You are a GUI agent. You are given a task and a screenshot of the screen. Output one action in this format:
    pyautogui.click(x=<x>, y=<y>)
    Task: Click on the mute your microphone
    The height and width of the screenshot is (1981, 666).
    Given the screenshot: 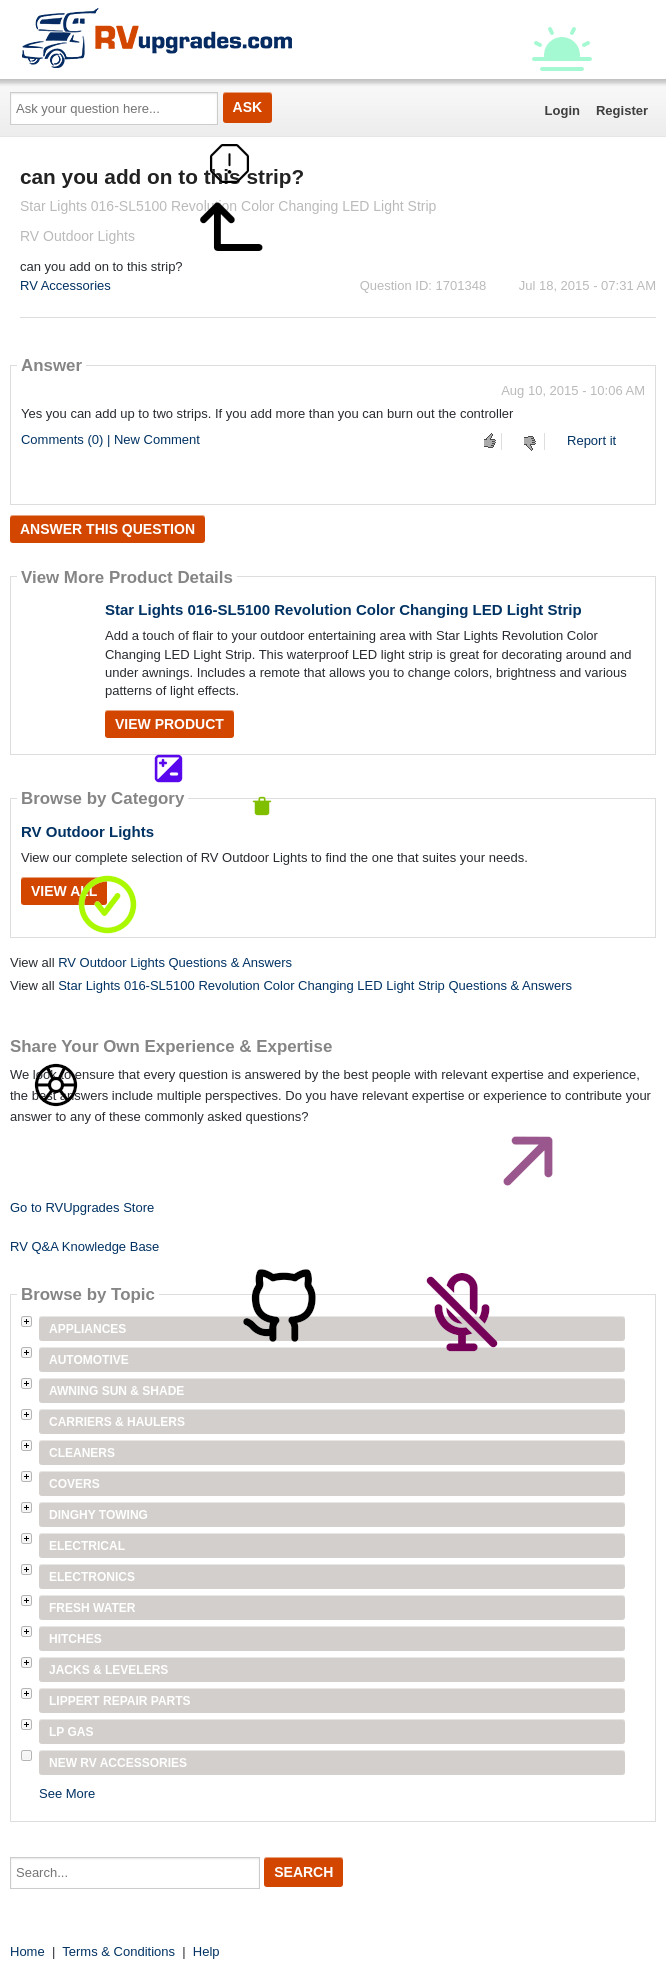 What is the action you would take?
    pyautogui.click(x=462, y=1312)
    